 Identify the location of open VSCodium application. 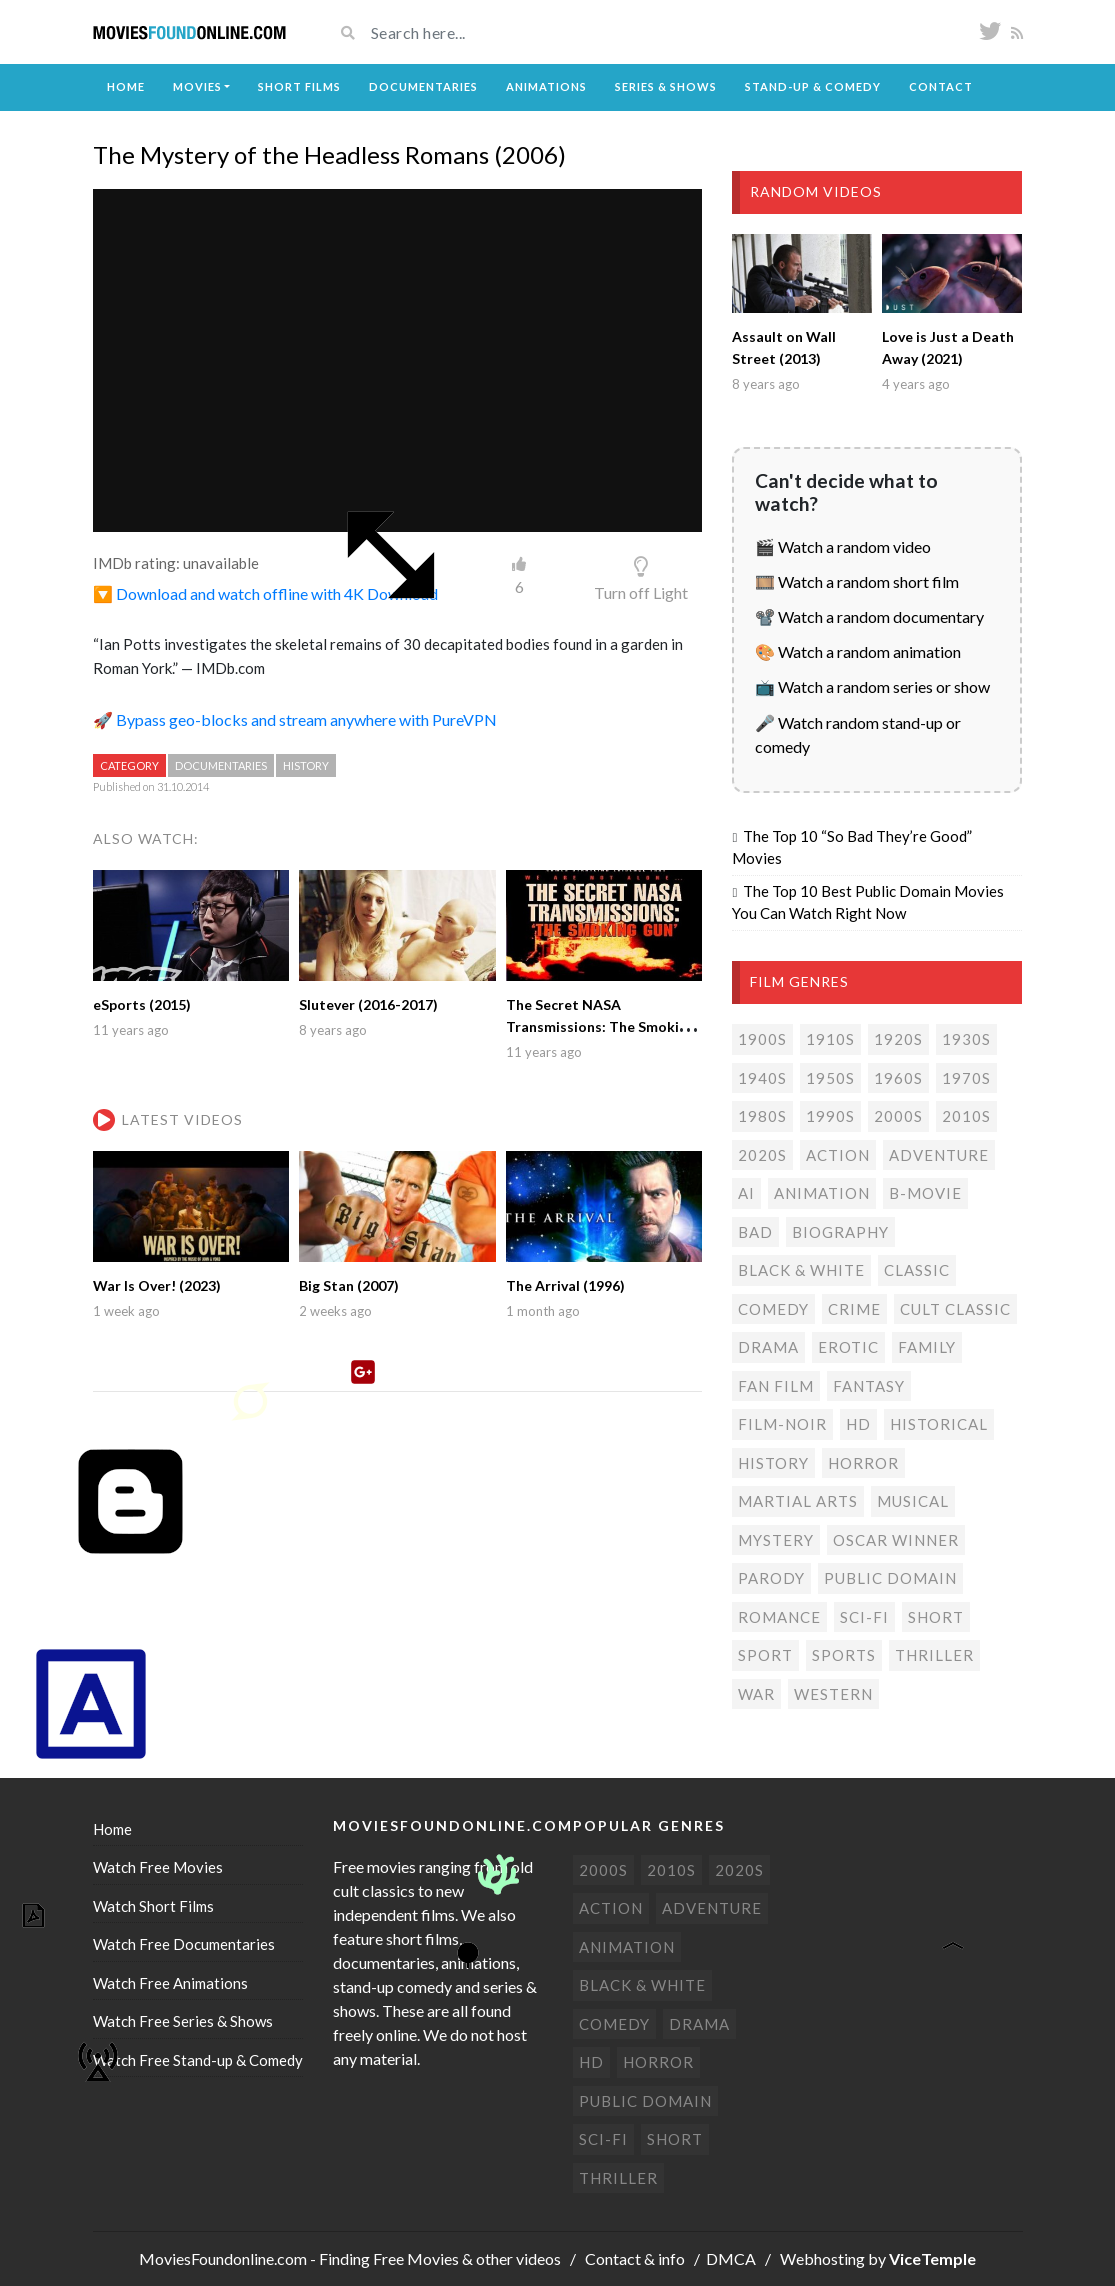
(498, 1874).